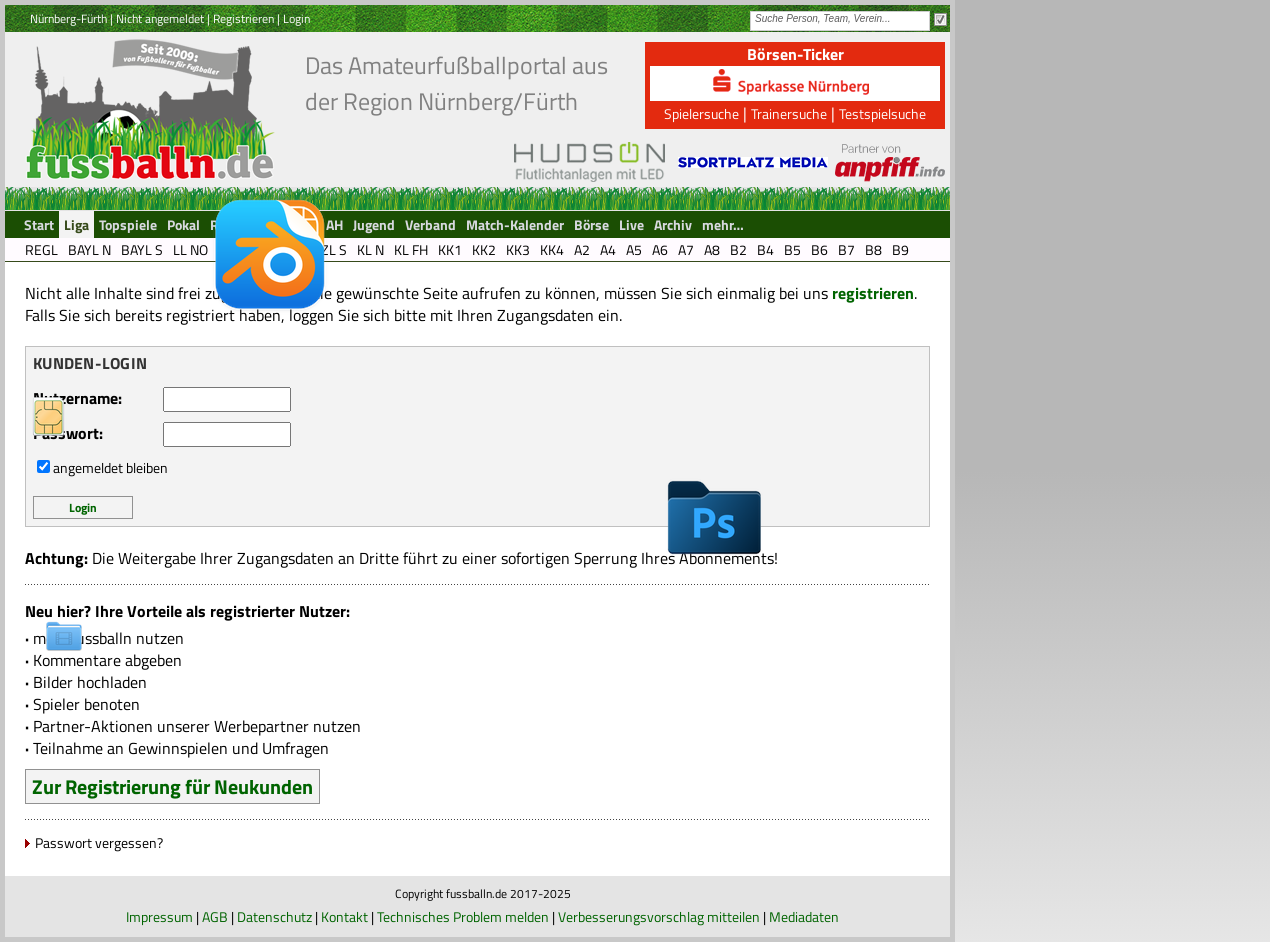 The width and height of the screenshot is (1270, 942). Describe the element at coordinates (64, 636) in the screenshot. I see `open your movies folder` at that location.